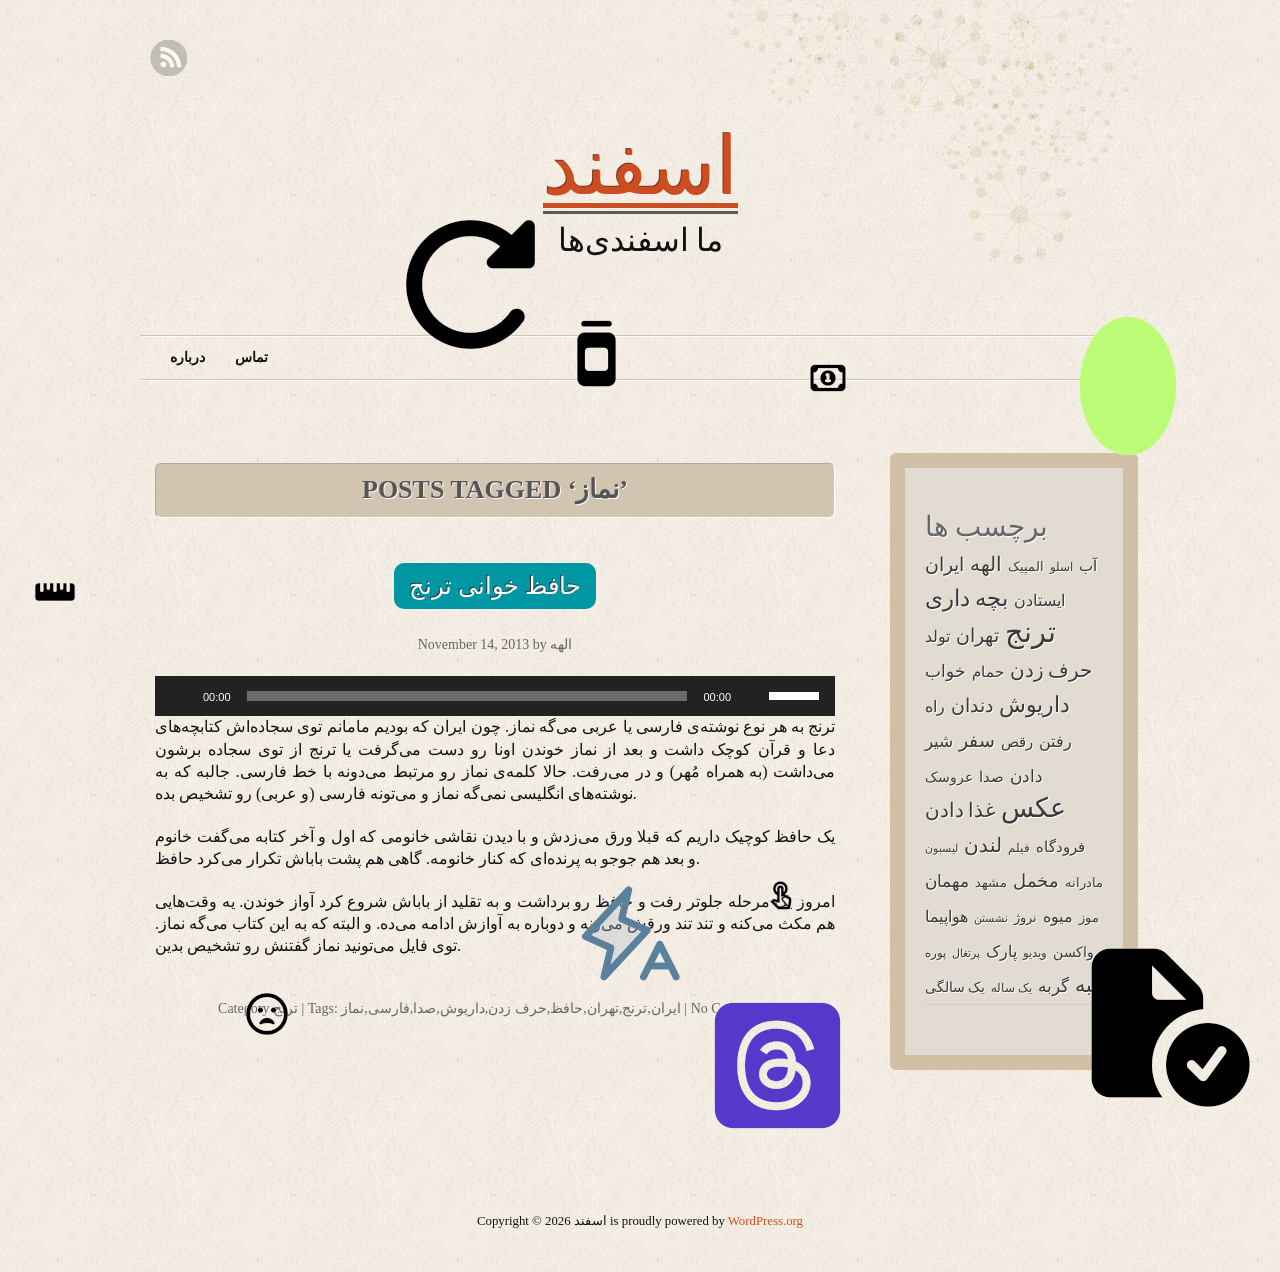 This screenshot has height=1272, width=1280. What do you see at coordinates (470, 284) in the screenshot?
I see `redo the last action` at bounding box center [470, 284].